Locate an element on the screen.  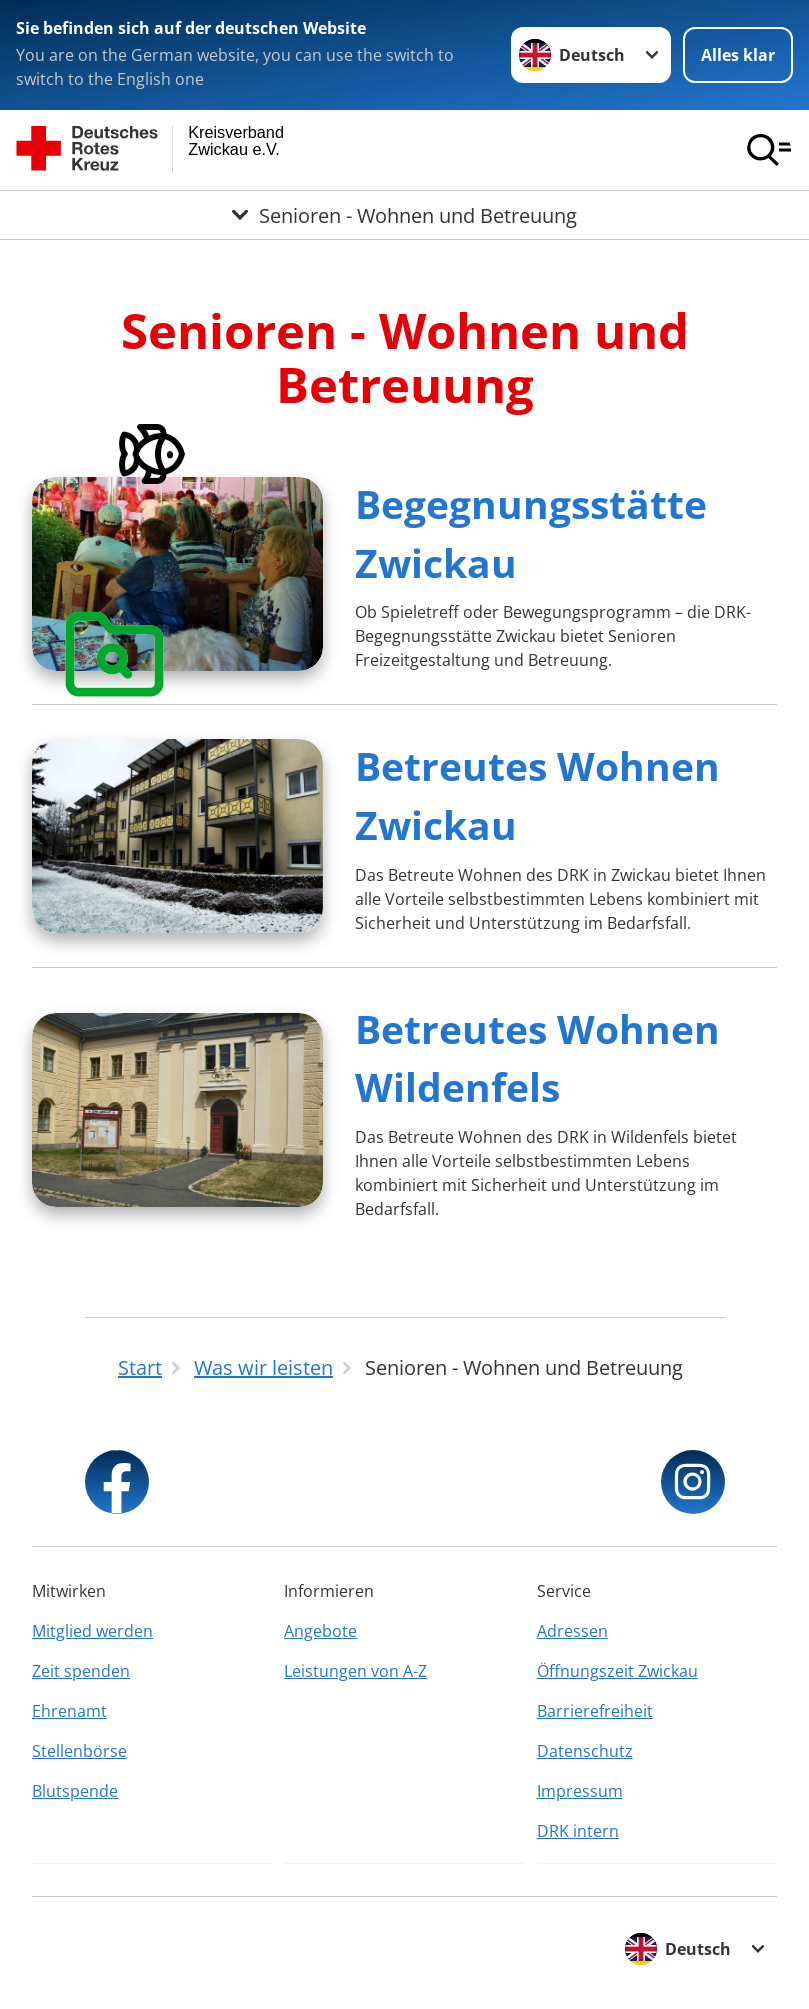
search within a folder is located at coordinates (114, 656).